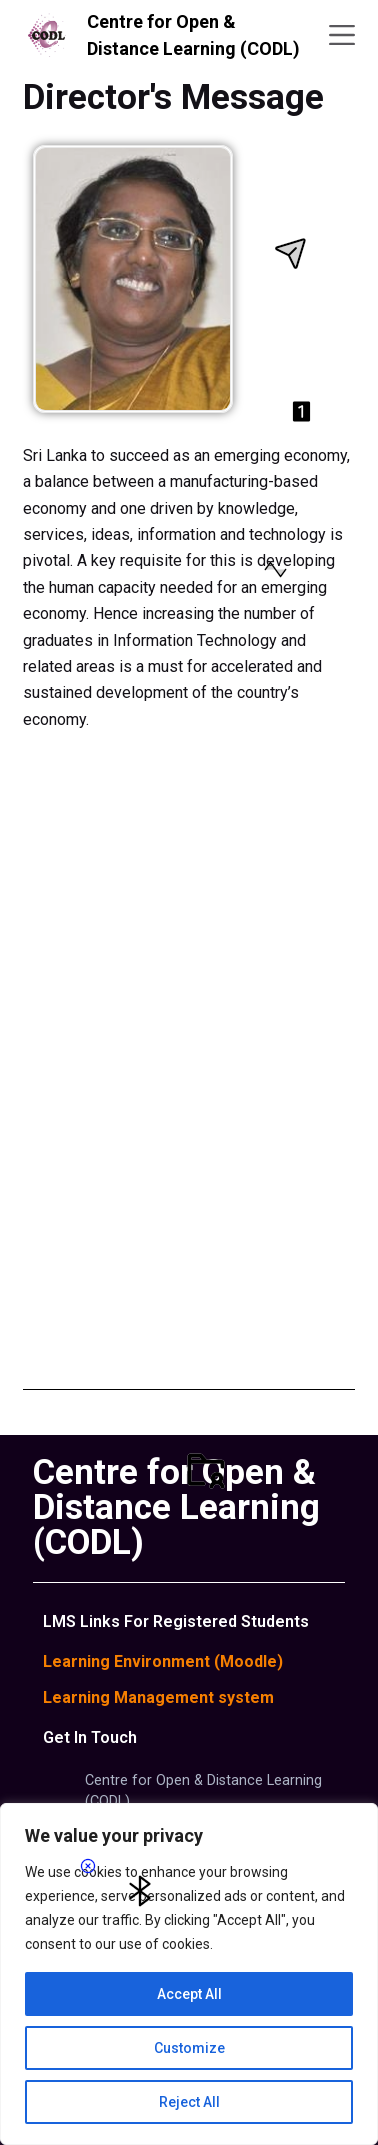  What do you see at coordinates (275, 569) in the screenshot?
I see `select triangle waveform for audio synthesis` at bounding box center [275, 569].